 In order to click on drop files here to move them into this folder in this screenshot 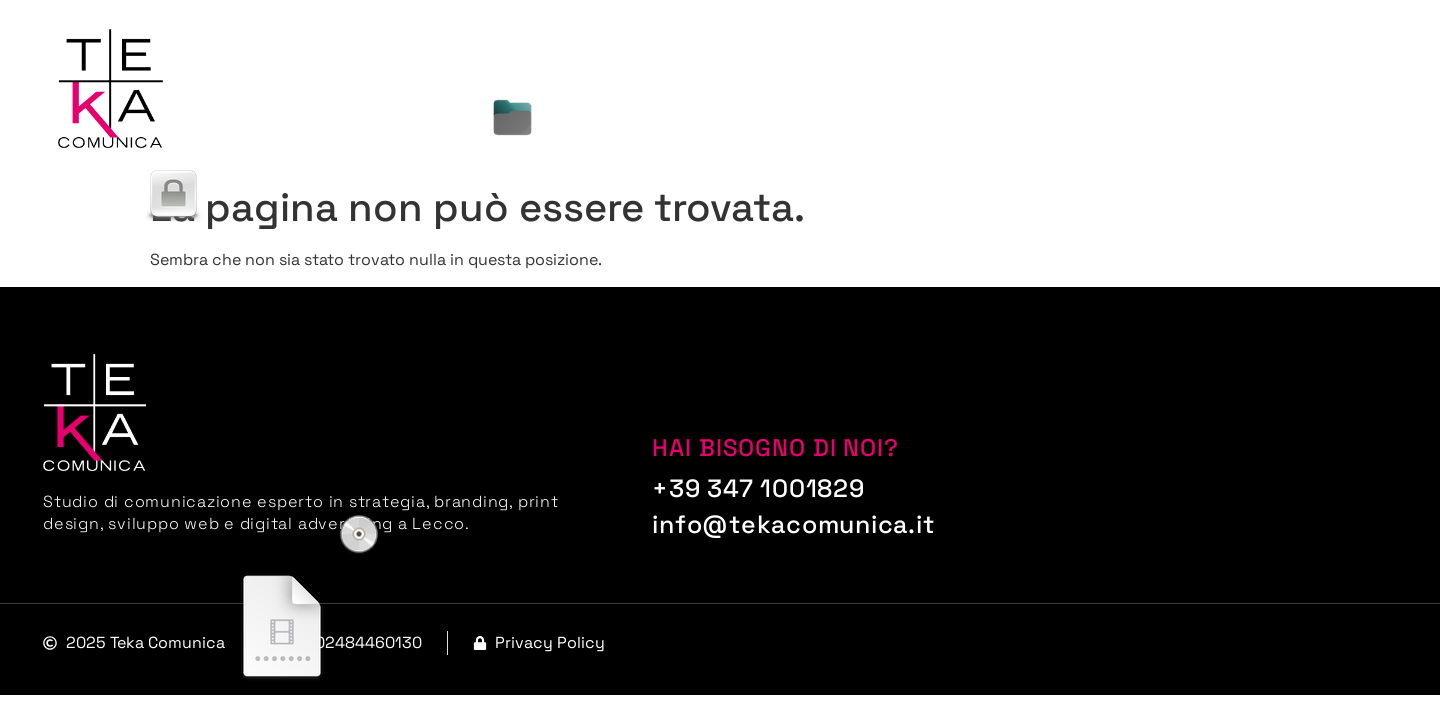, I will do `click(512, 117)`.